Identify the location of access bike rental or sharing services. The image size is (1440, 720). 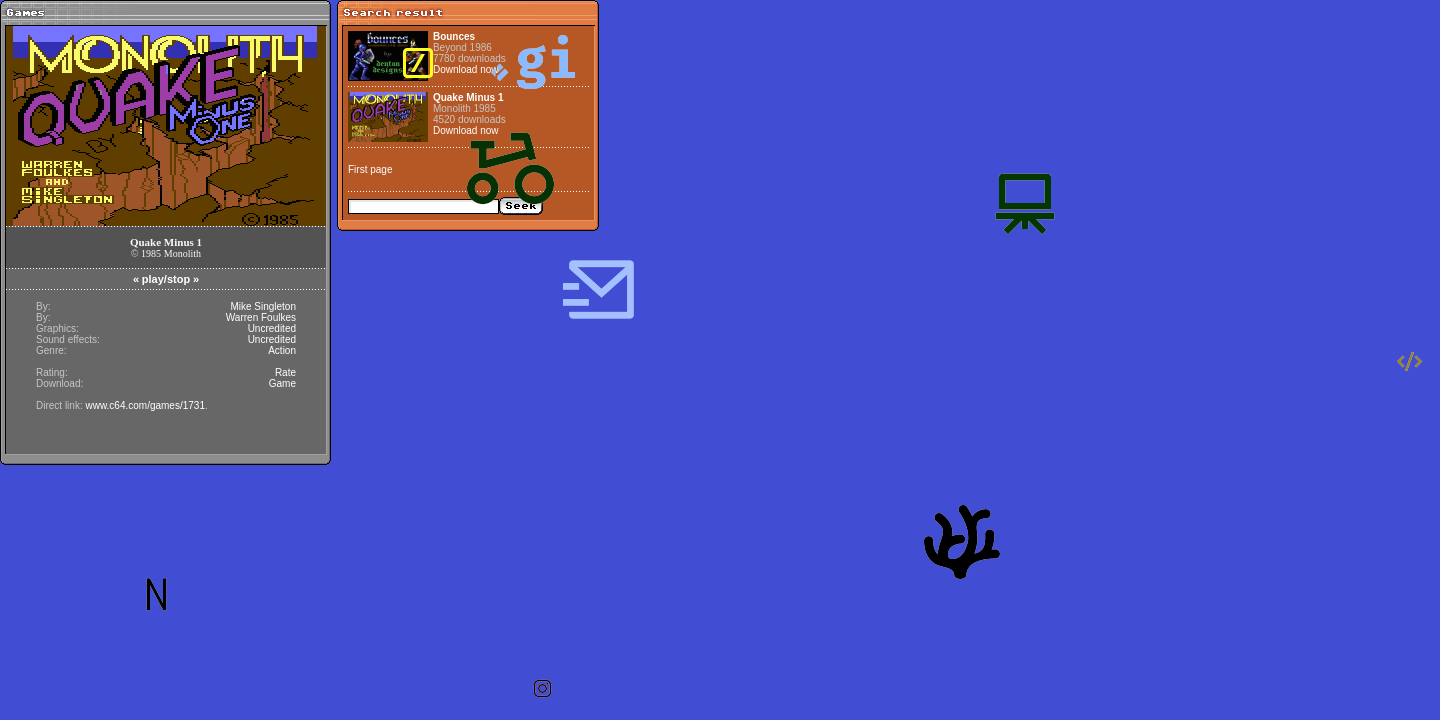
(510, 168).